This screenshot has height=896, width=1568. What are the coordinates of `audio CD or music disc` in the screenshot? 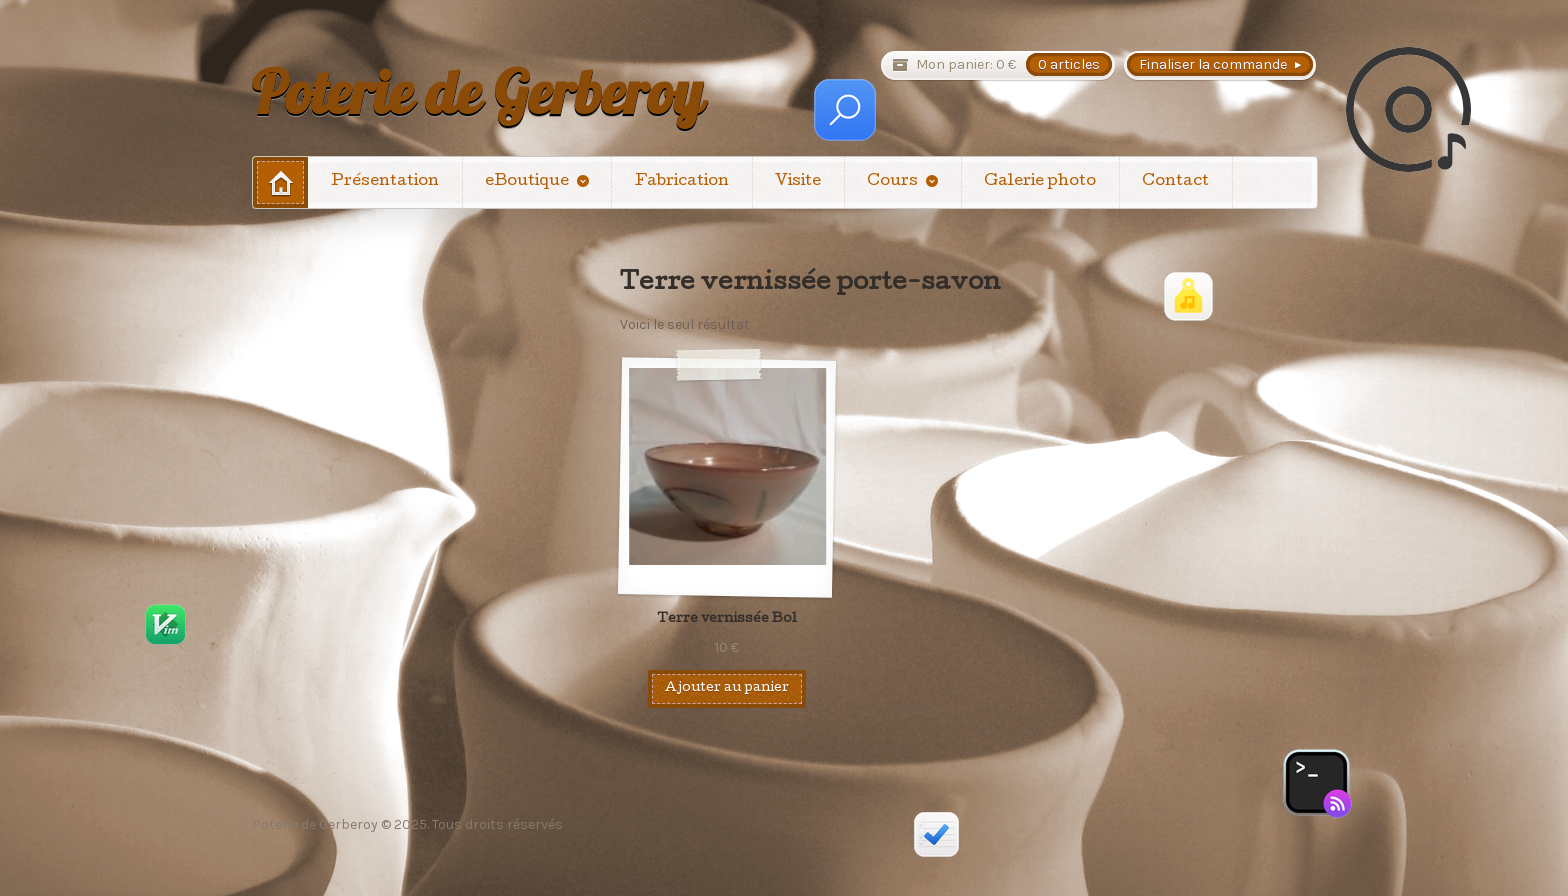 It's located at (1408, 109).